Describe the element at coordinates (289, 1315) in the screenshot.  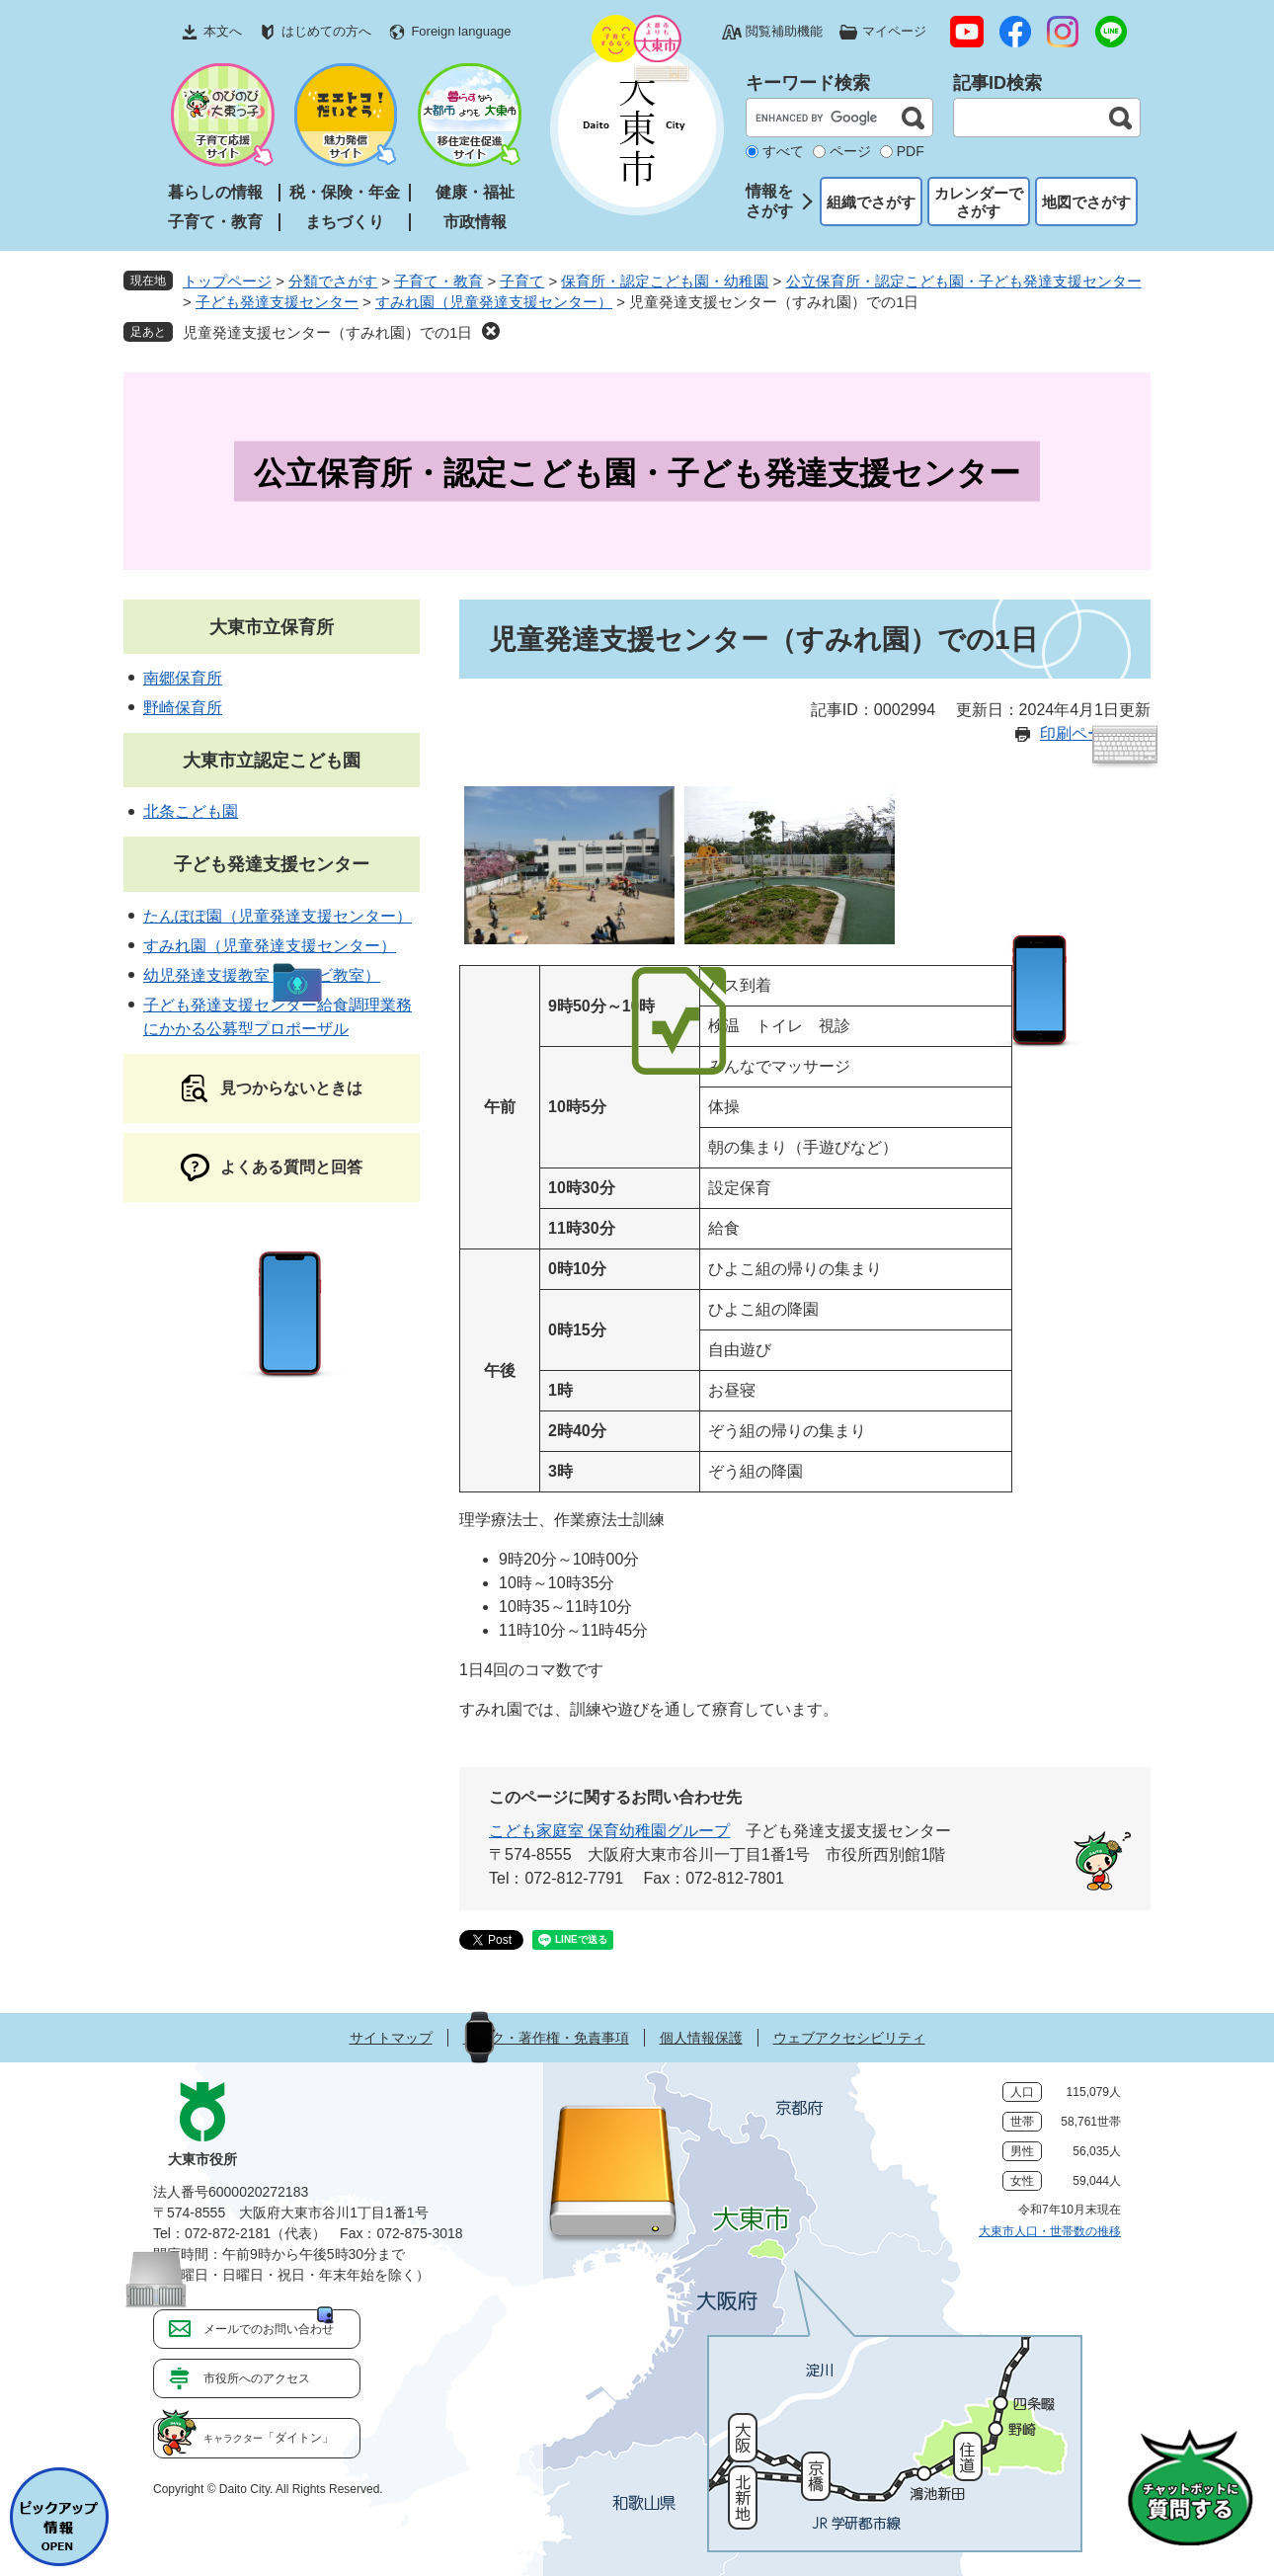
I see `iPhone 11 device icon` at that location.